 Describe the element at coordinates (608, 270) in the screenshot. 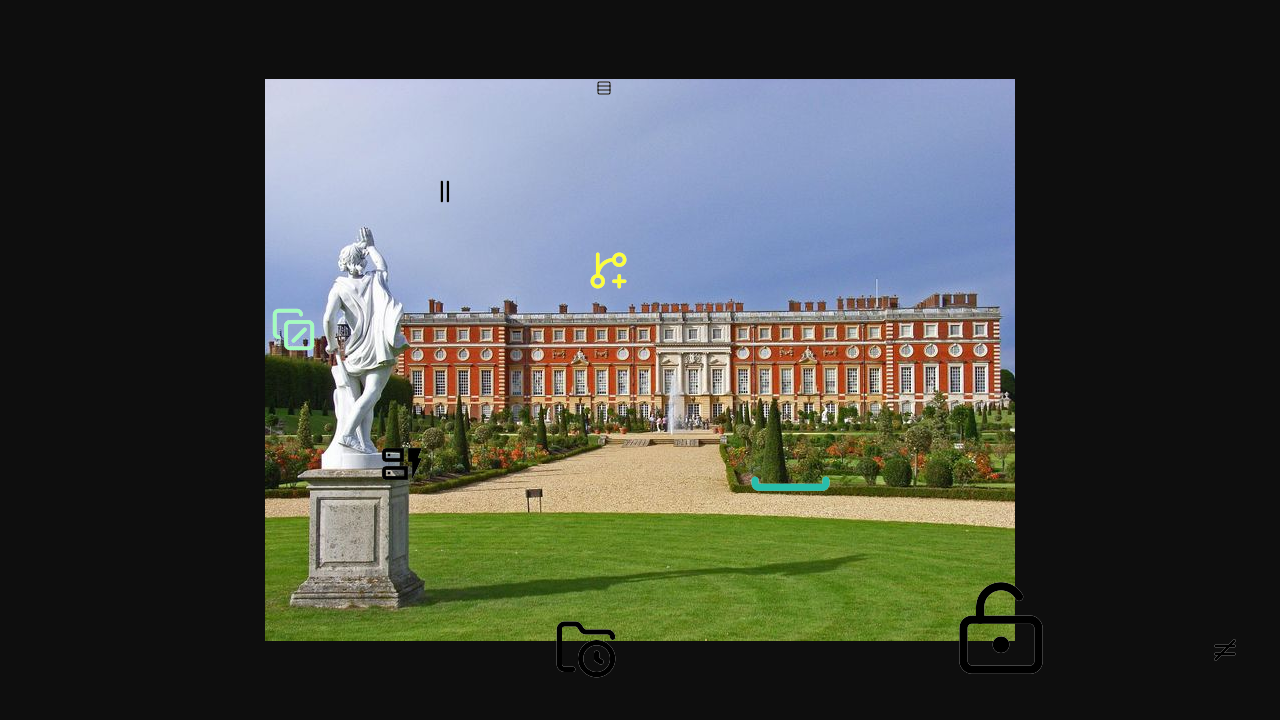

I see `create a new git branch` at that location.